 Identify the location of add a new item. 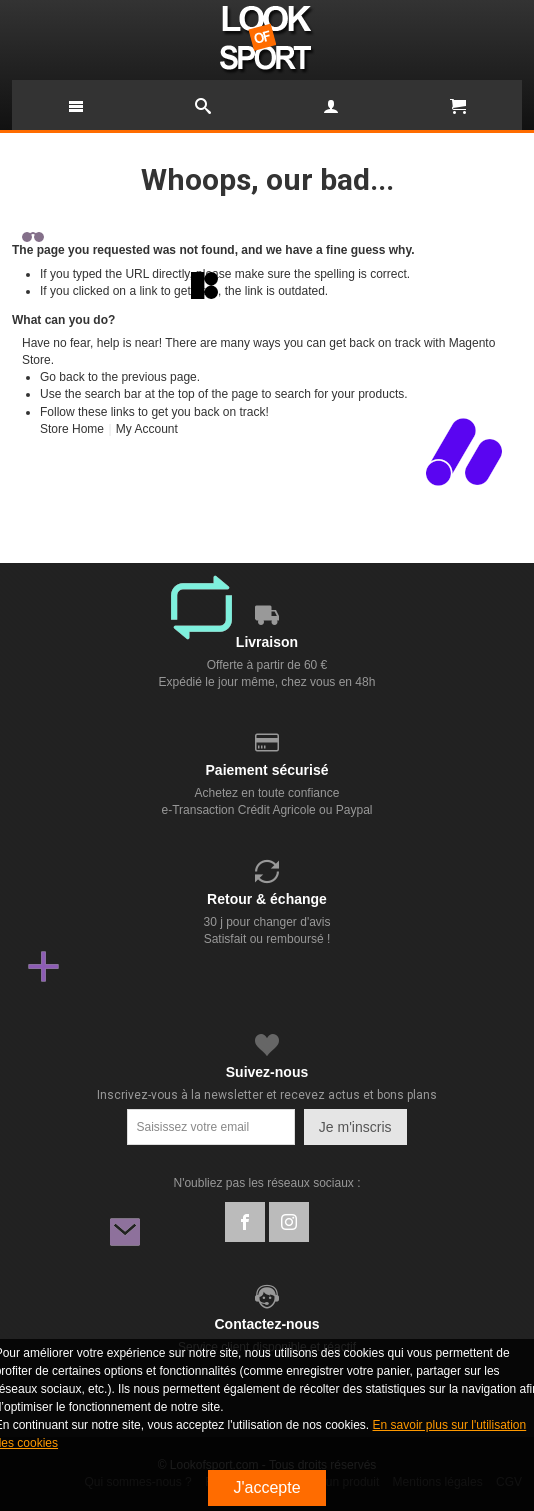
(43, 966).